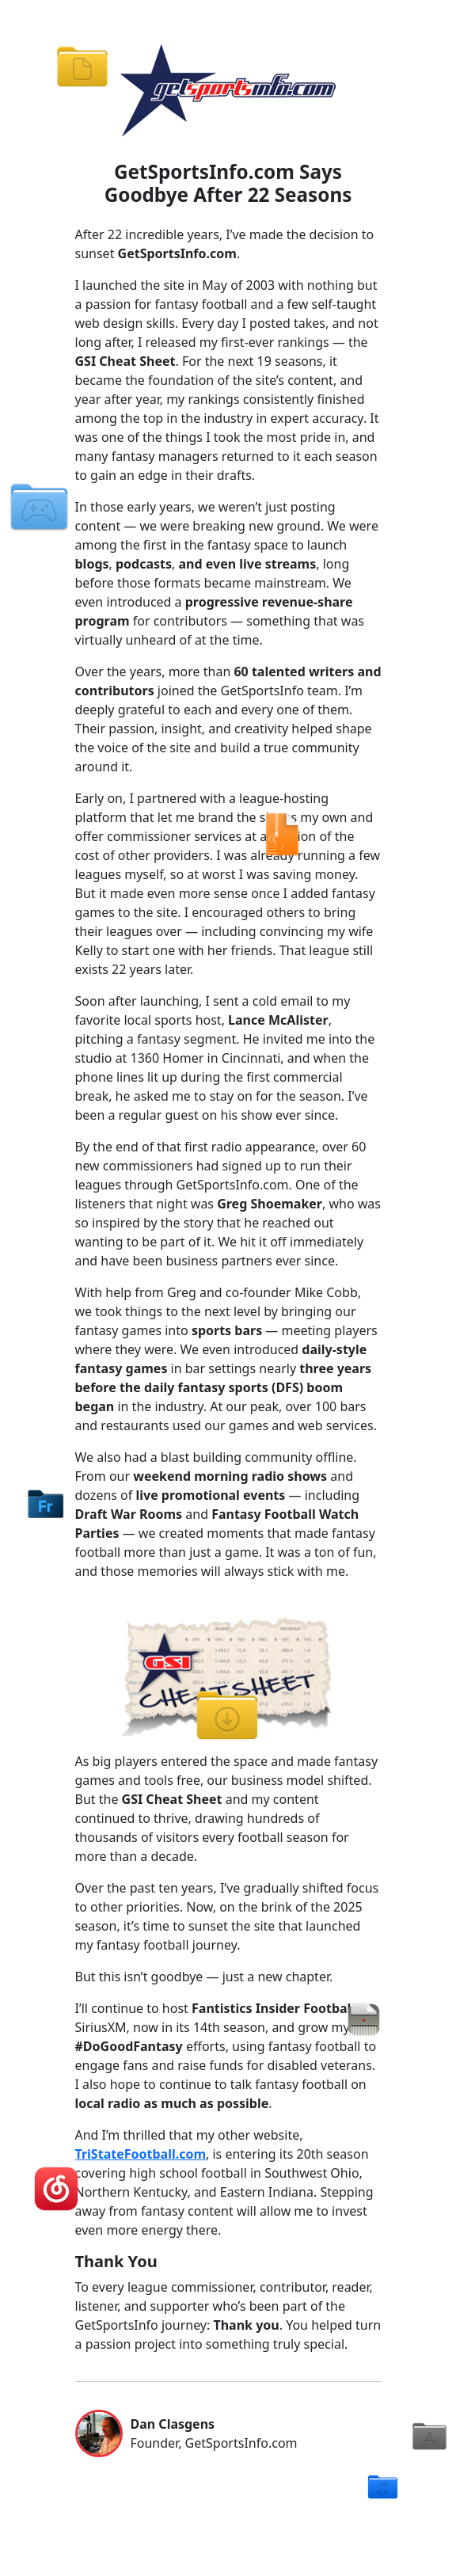 The image size is (456, 2576). Describe the element at coordinates (429, 2436) in the screenshot. I see `open templates folder` at that location.